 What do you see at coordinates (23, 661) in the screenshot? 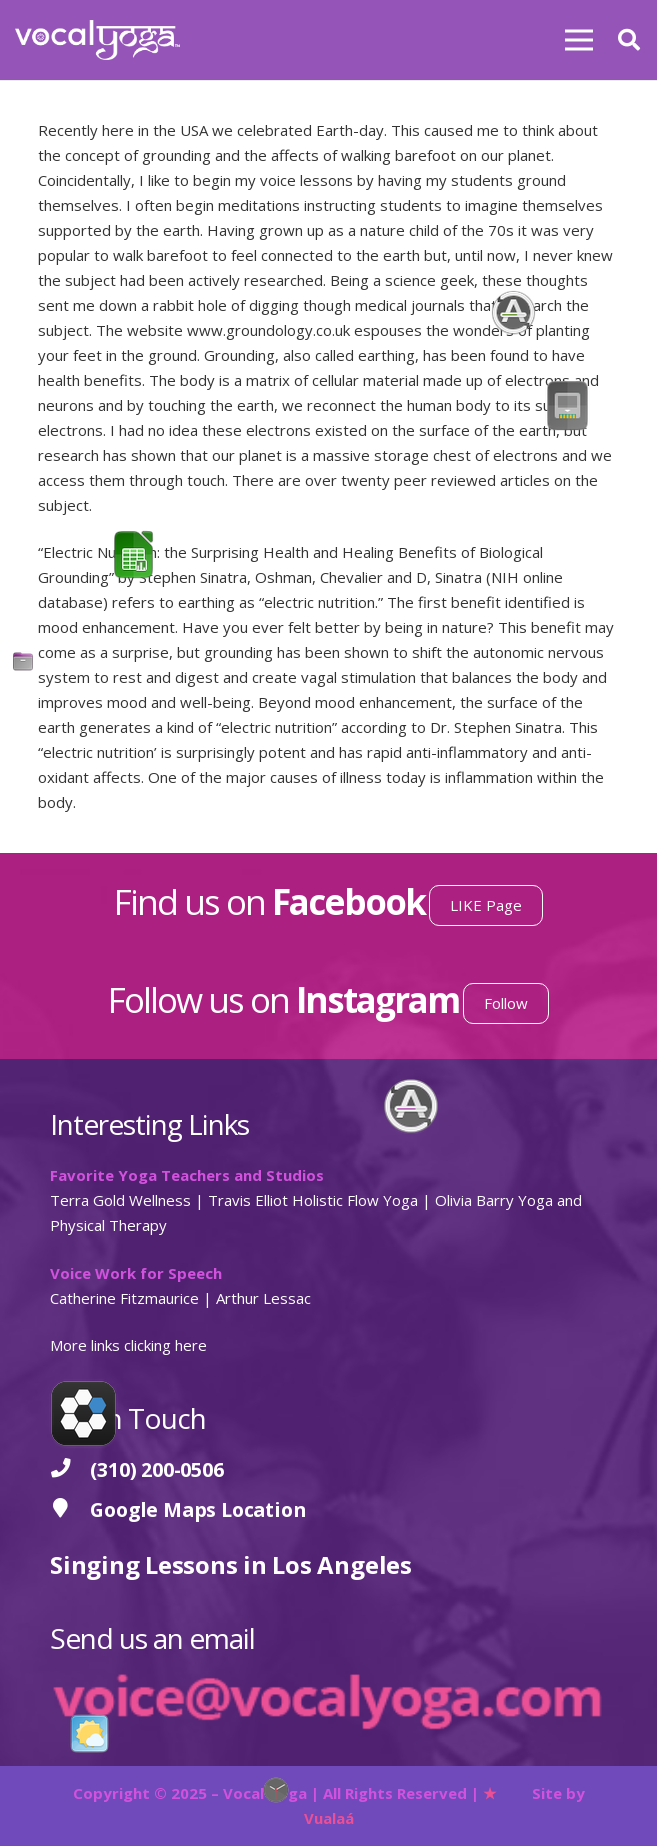
I see `open the file manager` at bounding box center [23, 661].